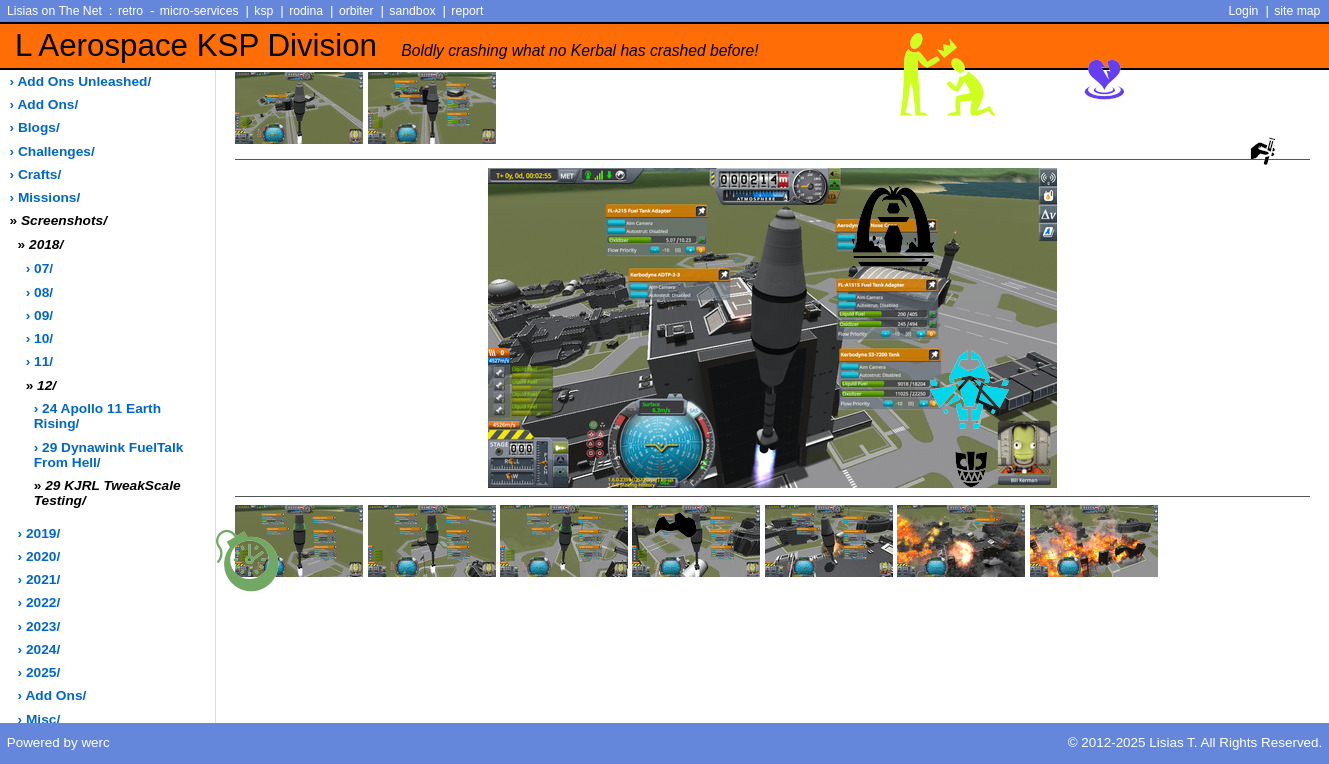 This screenshot has height=764, width=1329. What do you see at coordinates (947, 74) in the screenshot?
I see `indicates a coronation or crowning ceremony event` at bounding box center [947, 74].